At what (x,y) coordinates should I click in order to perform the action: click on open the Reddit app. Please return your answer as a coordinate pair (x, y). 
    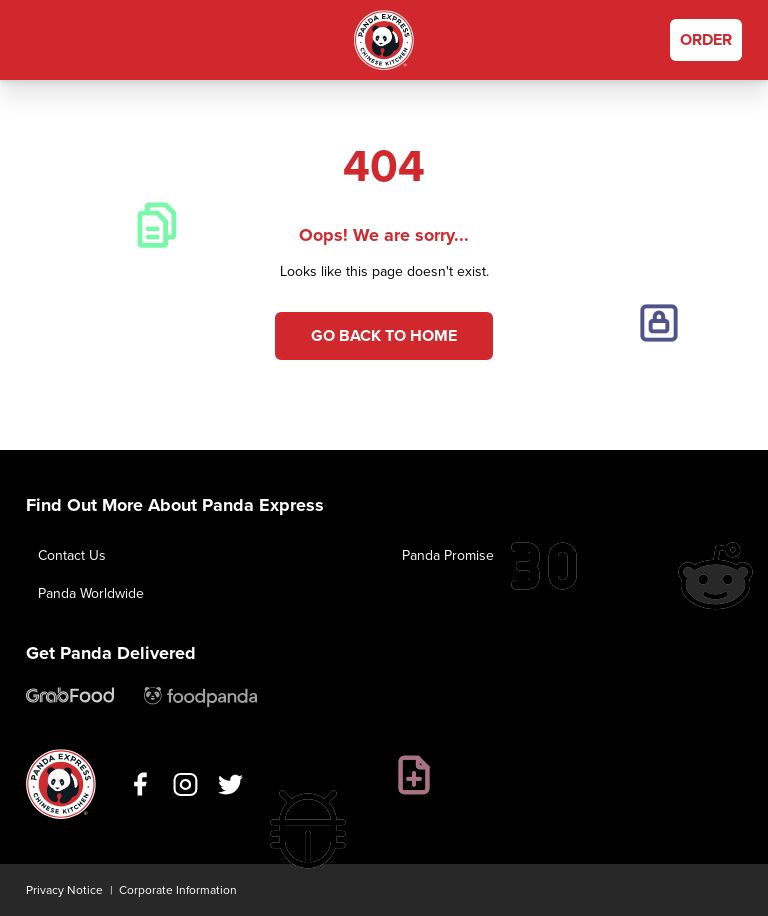
    Looking at the image, I should click on (715, 579).